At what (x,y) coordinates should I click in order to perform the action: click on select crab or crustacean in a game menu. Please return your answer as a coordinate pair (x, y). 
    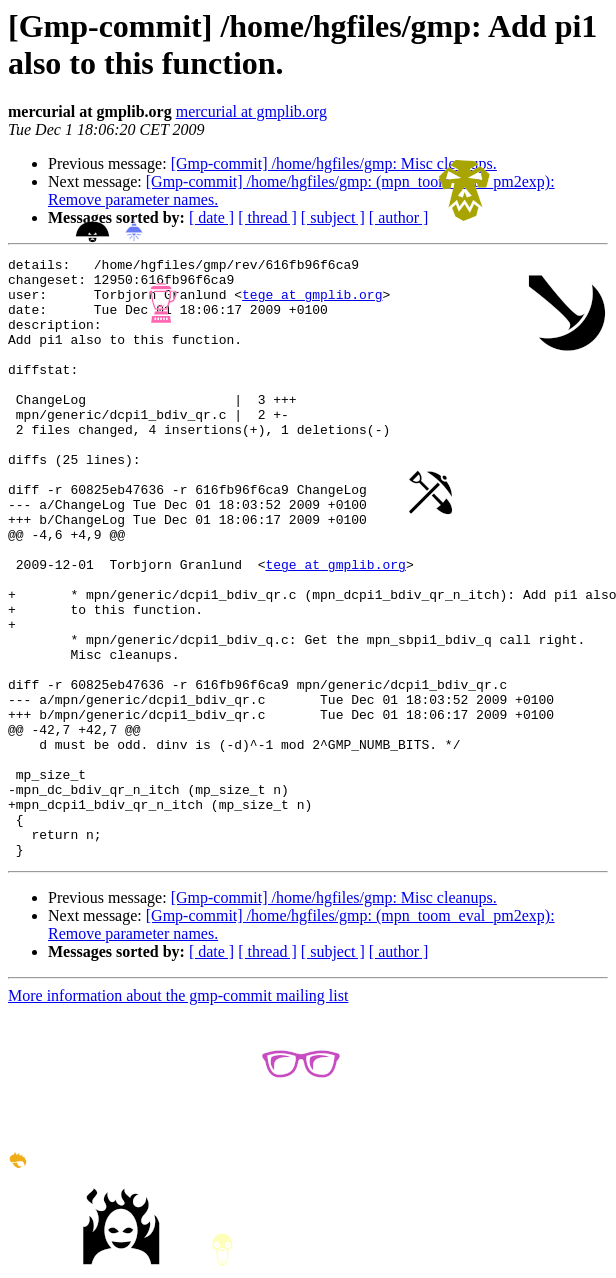
    Looking at the image, I should click on (18, 1160).